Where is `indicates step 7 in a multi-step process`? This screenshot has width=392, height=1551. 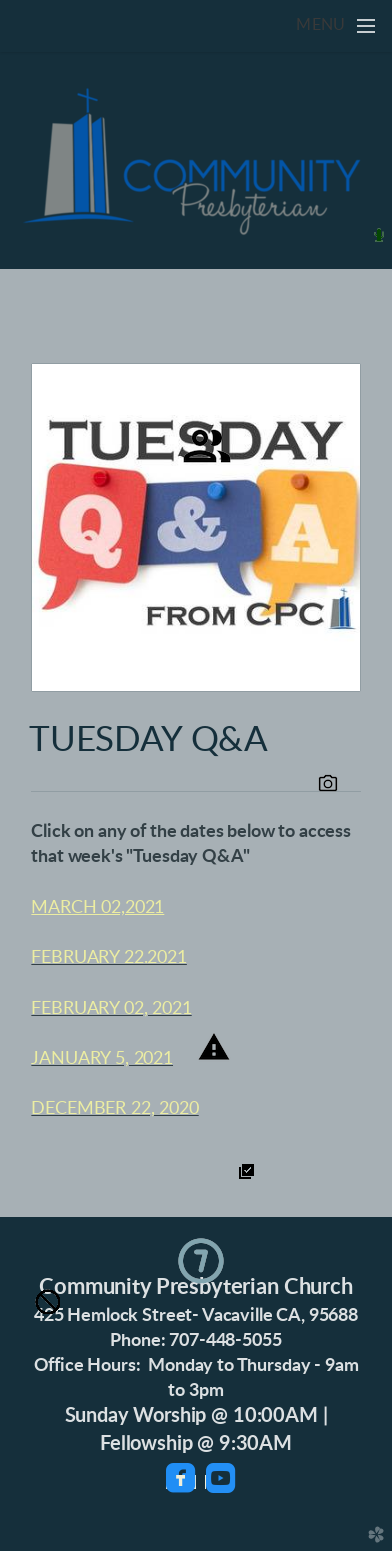 indicates step 7 in a multi-step process is located at coordinates (201, 1261).